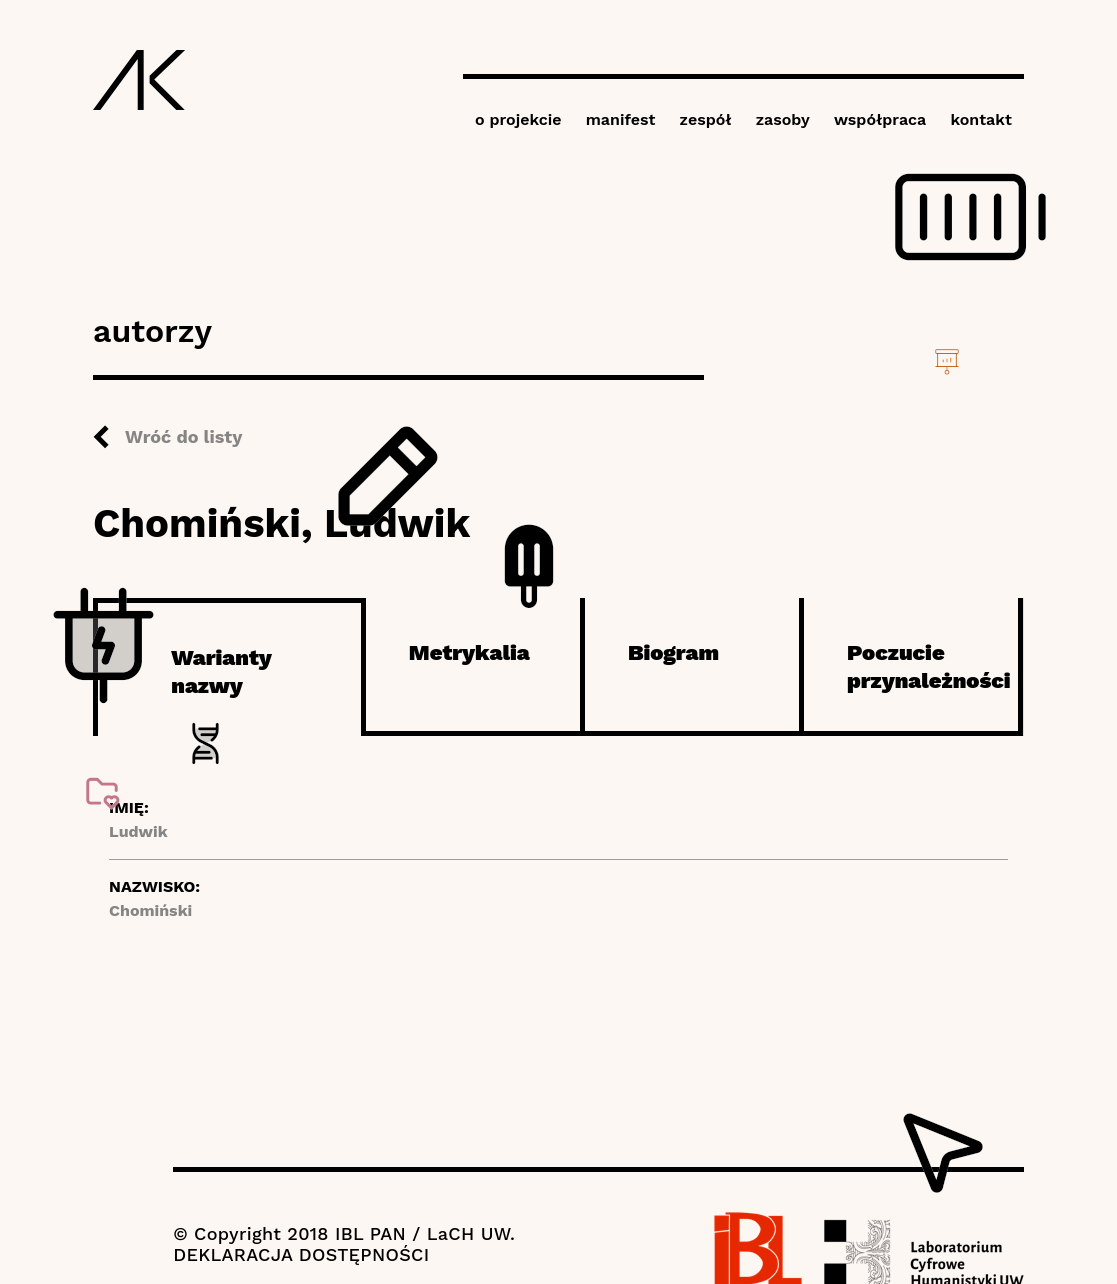  Describe the element at coordinates (947, 360) in the screenshot. I see `view presentation with data charts` at that location.